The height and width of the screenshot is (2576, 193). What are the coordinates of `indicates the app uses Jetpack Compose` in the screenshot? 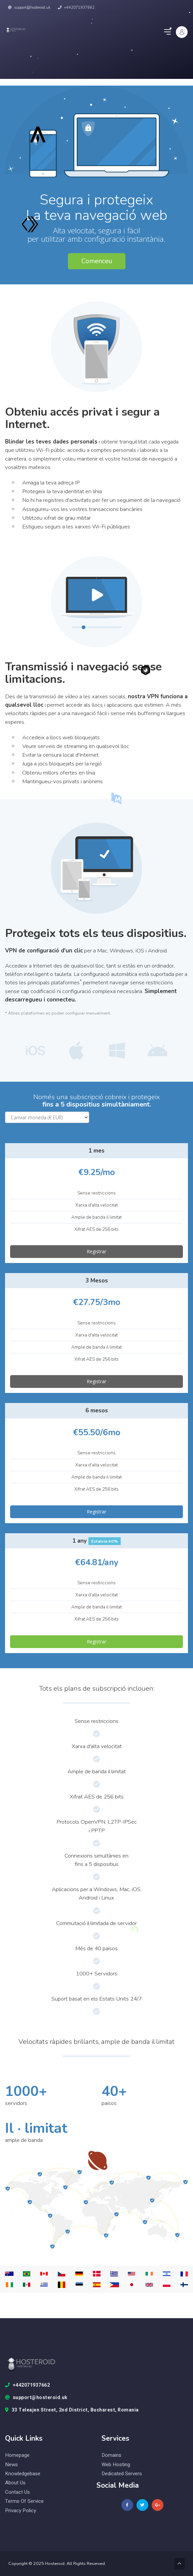 It's located at (146, 670).